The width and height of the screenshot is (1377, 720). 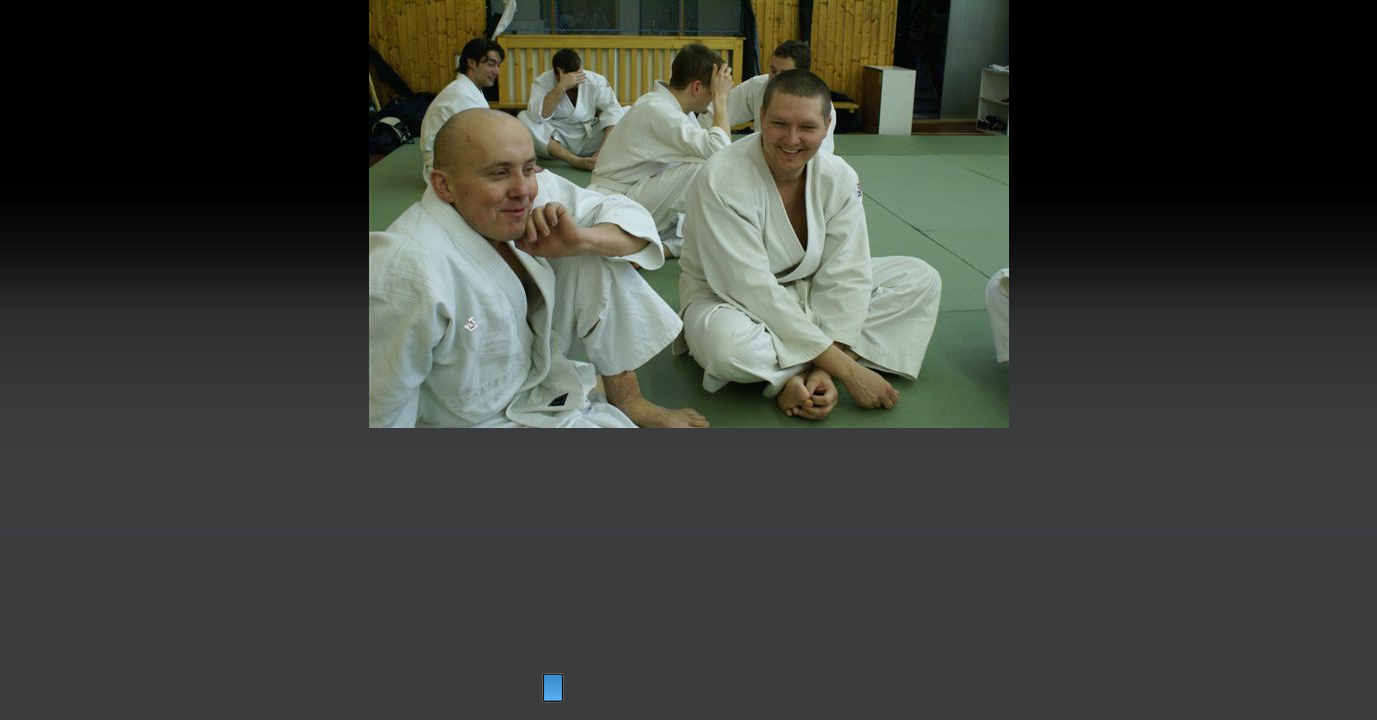 I want to click on iPad Air device connected, so click(x=553, y=688).